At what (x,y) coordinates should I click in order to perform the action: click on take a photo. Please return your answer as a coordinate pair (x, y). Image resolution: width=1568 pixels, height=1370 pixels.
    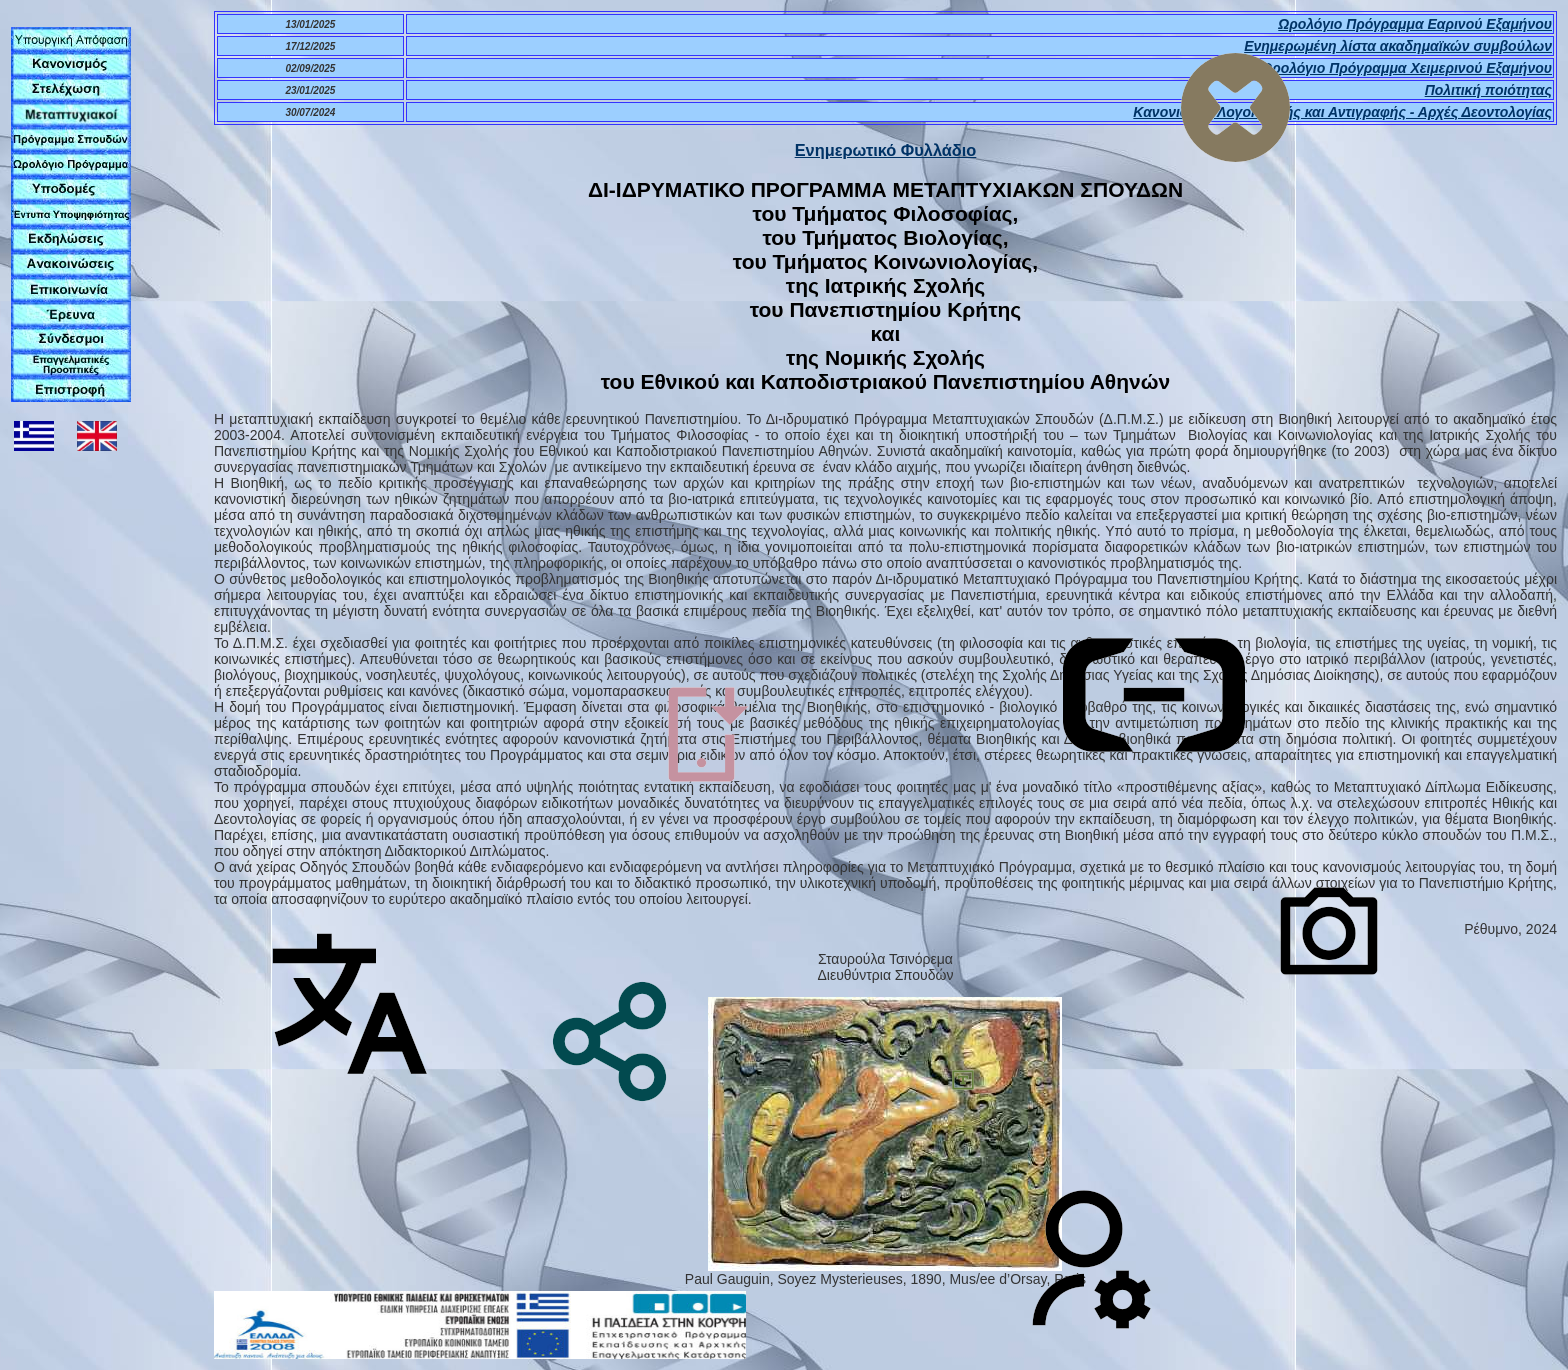
    Looking at the image, I should click on (1329, 931).